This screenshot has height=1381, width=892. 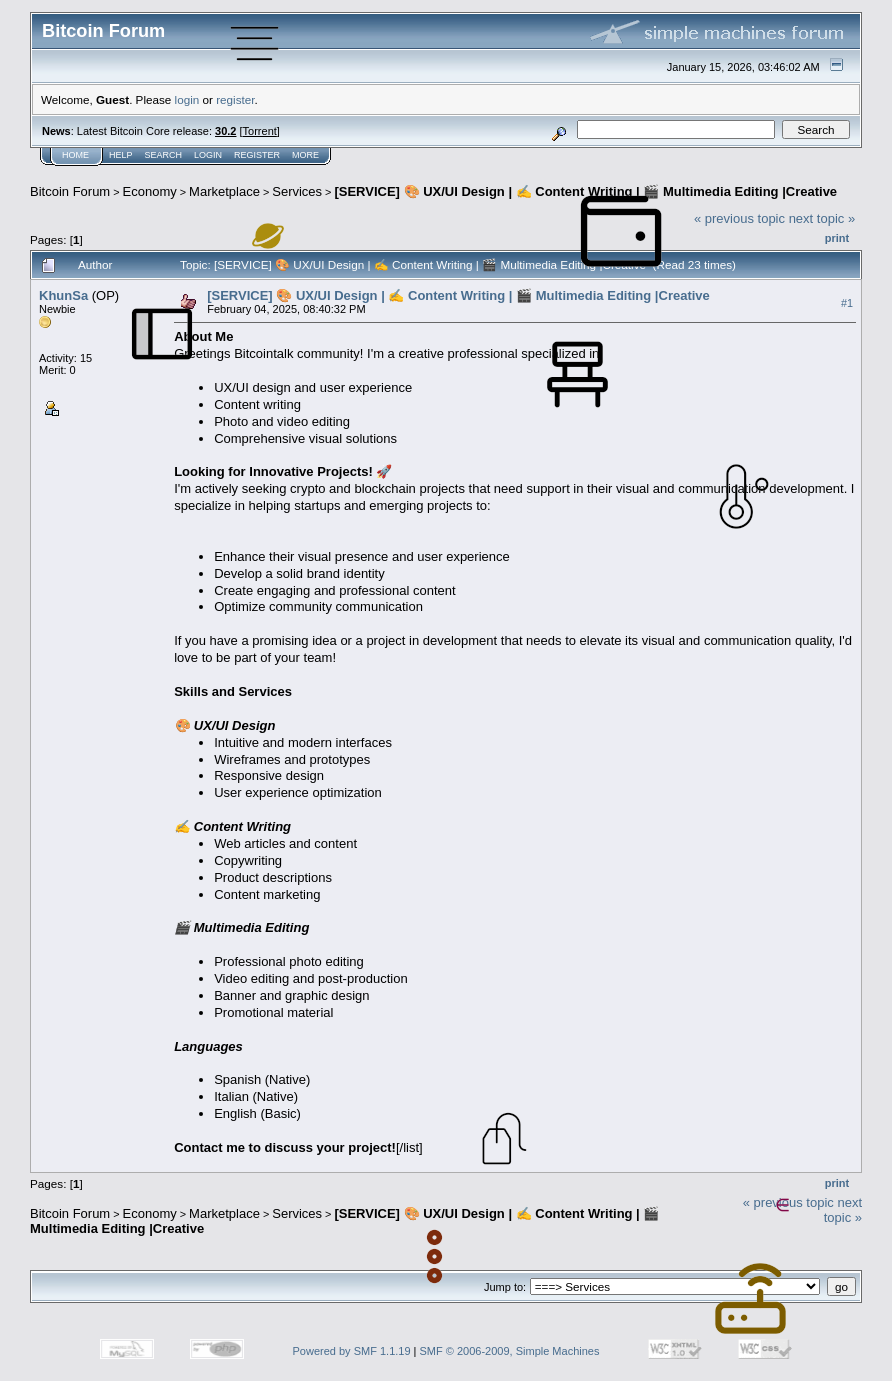 What do you see at coordinates (619, 234) in the screenshot?
I see `access your wallet or payment methods` at bounding box center [619, 234].